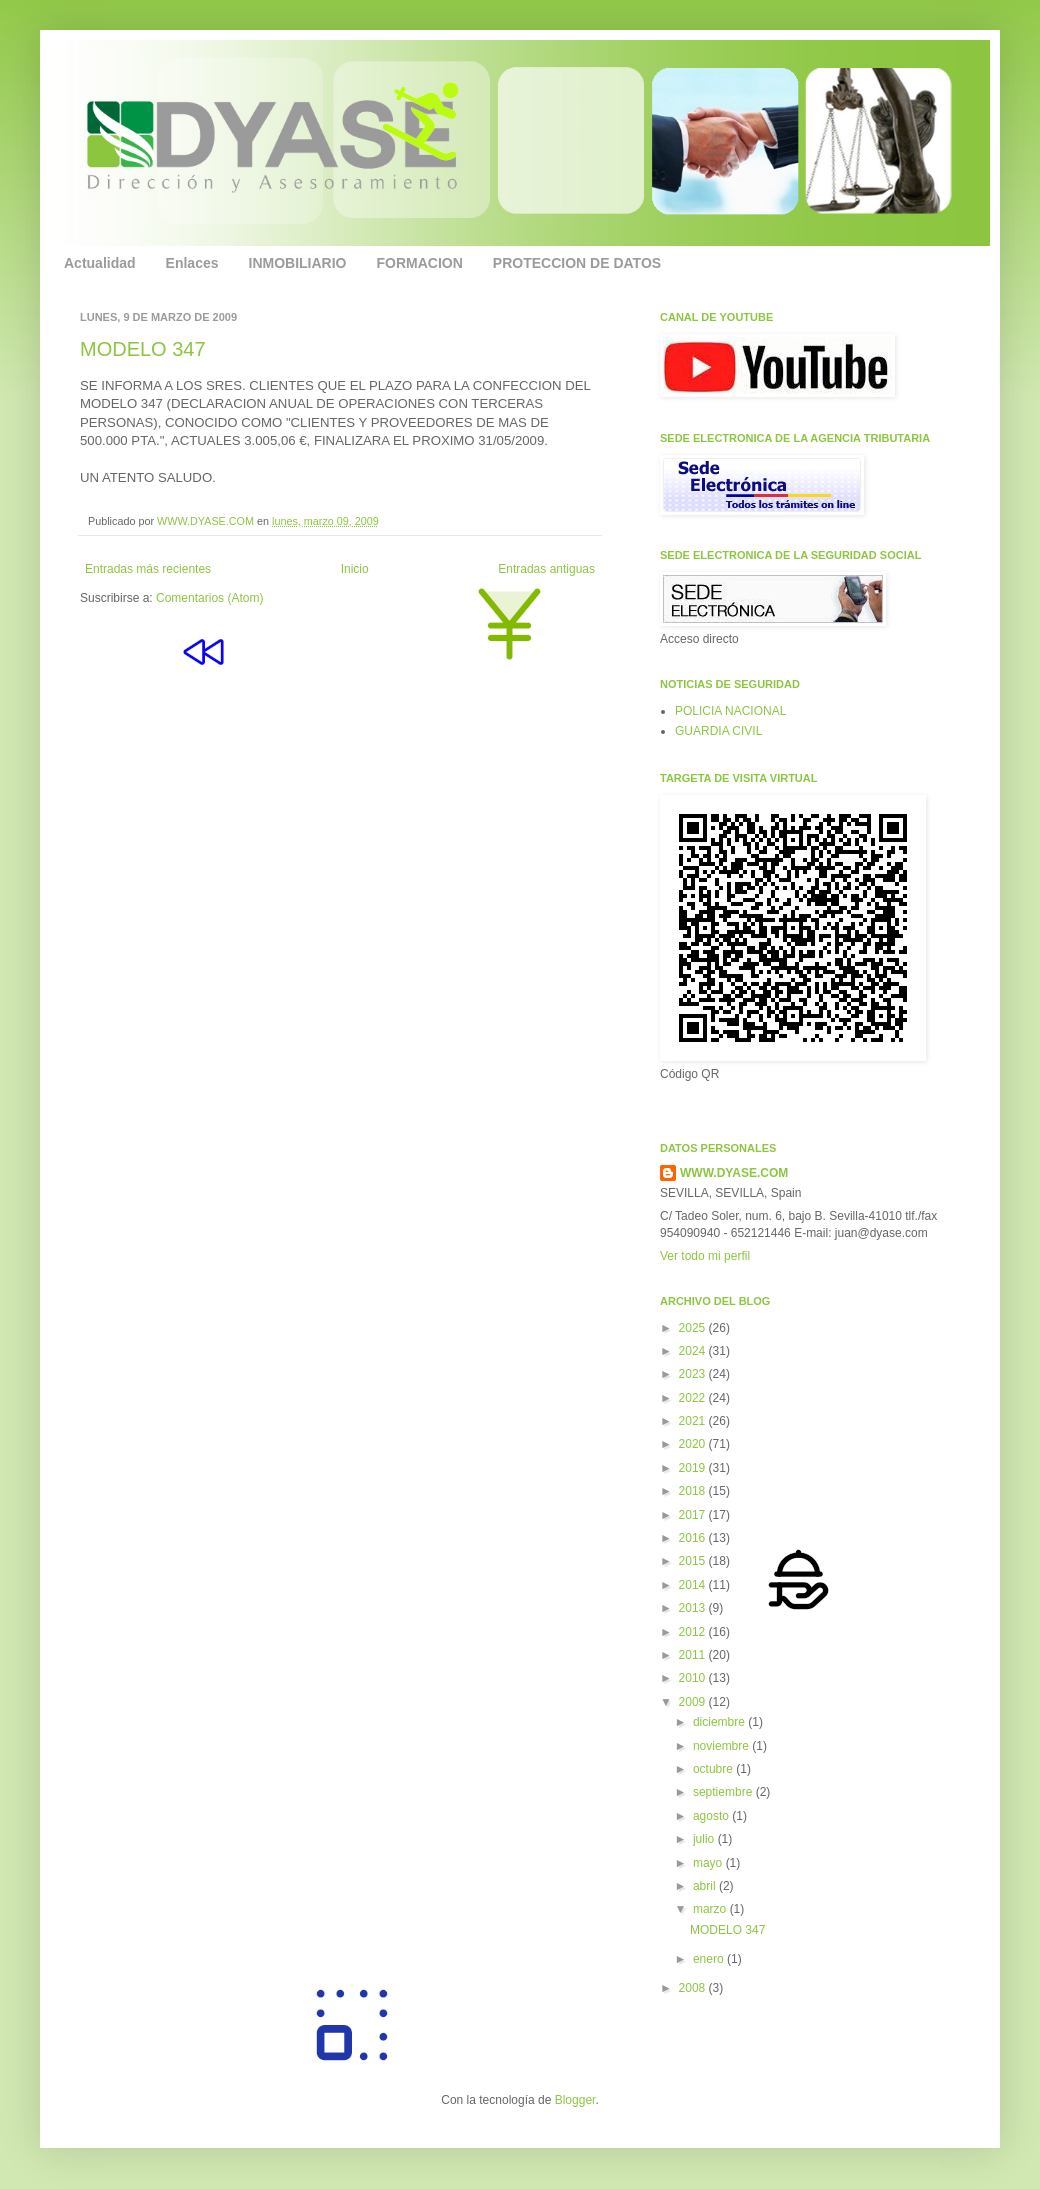 This screenshot has width=1040, height=2189. I want to click on access skiing or winter sports information, so click(424, 119).